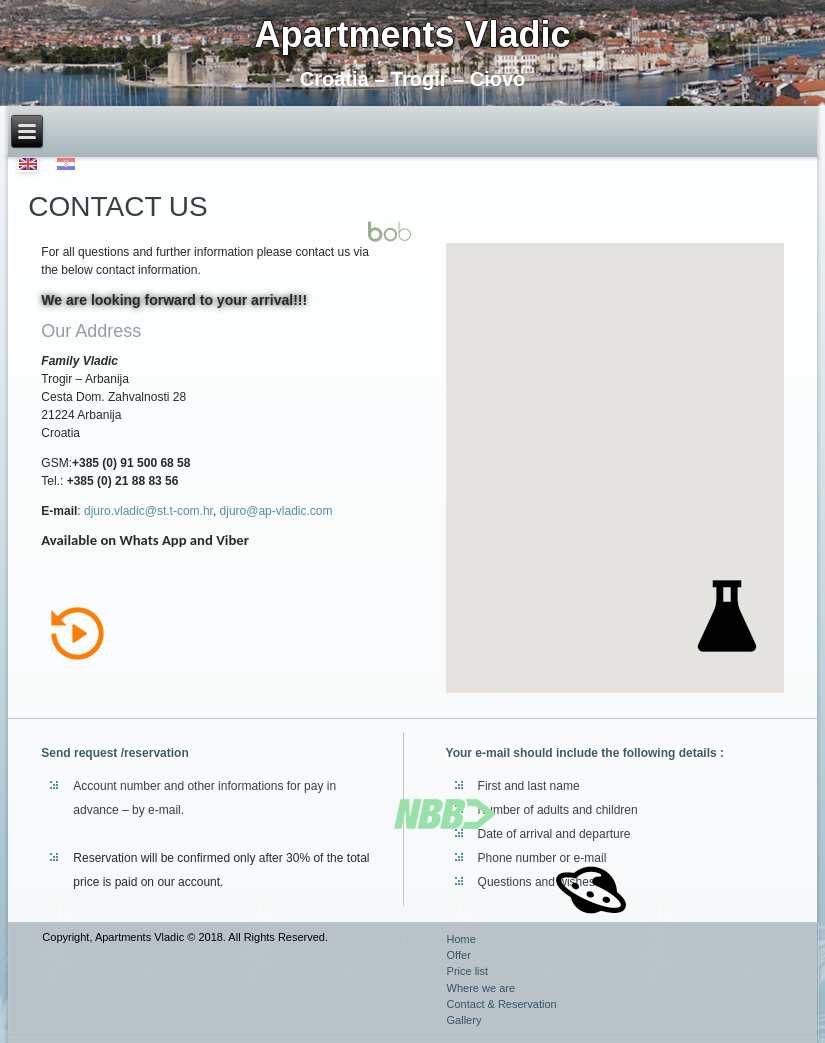  I want to click on open the HiBob HR platform, so click(389, 231).